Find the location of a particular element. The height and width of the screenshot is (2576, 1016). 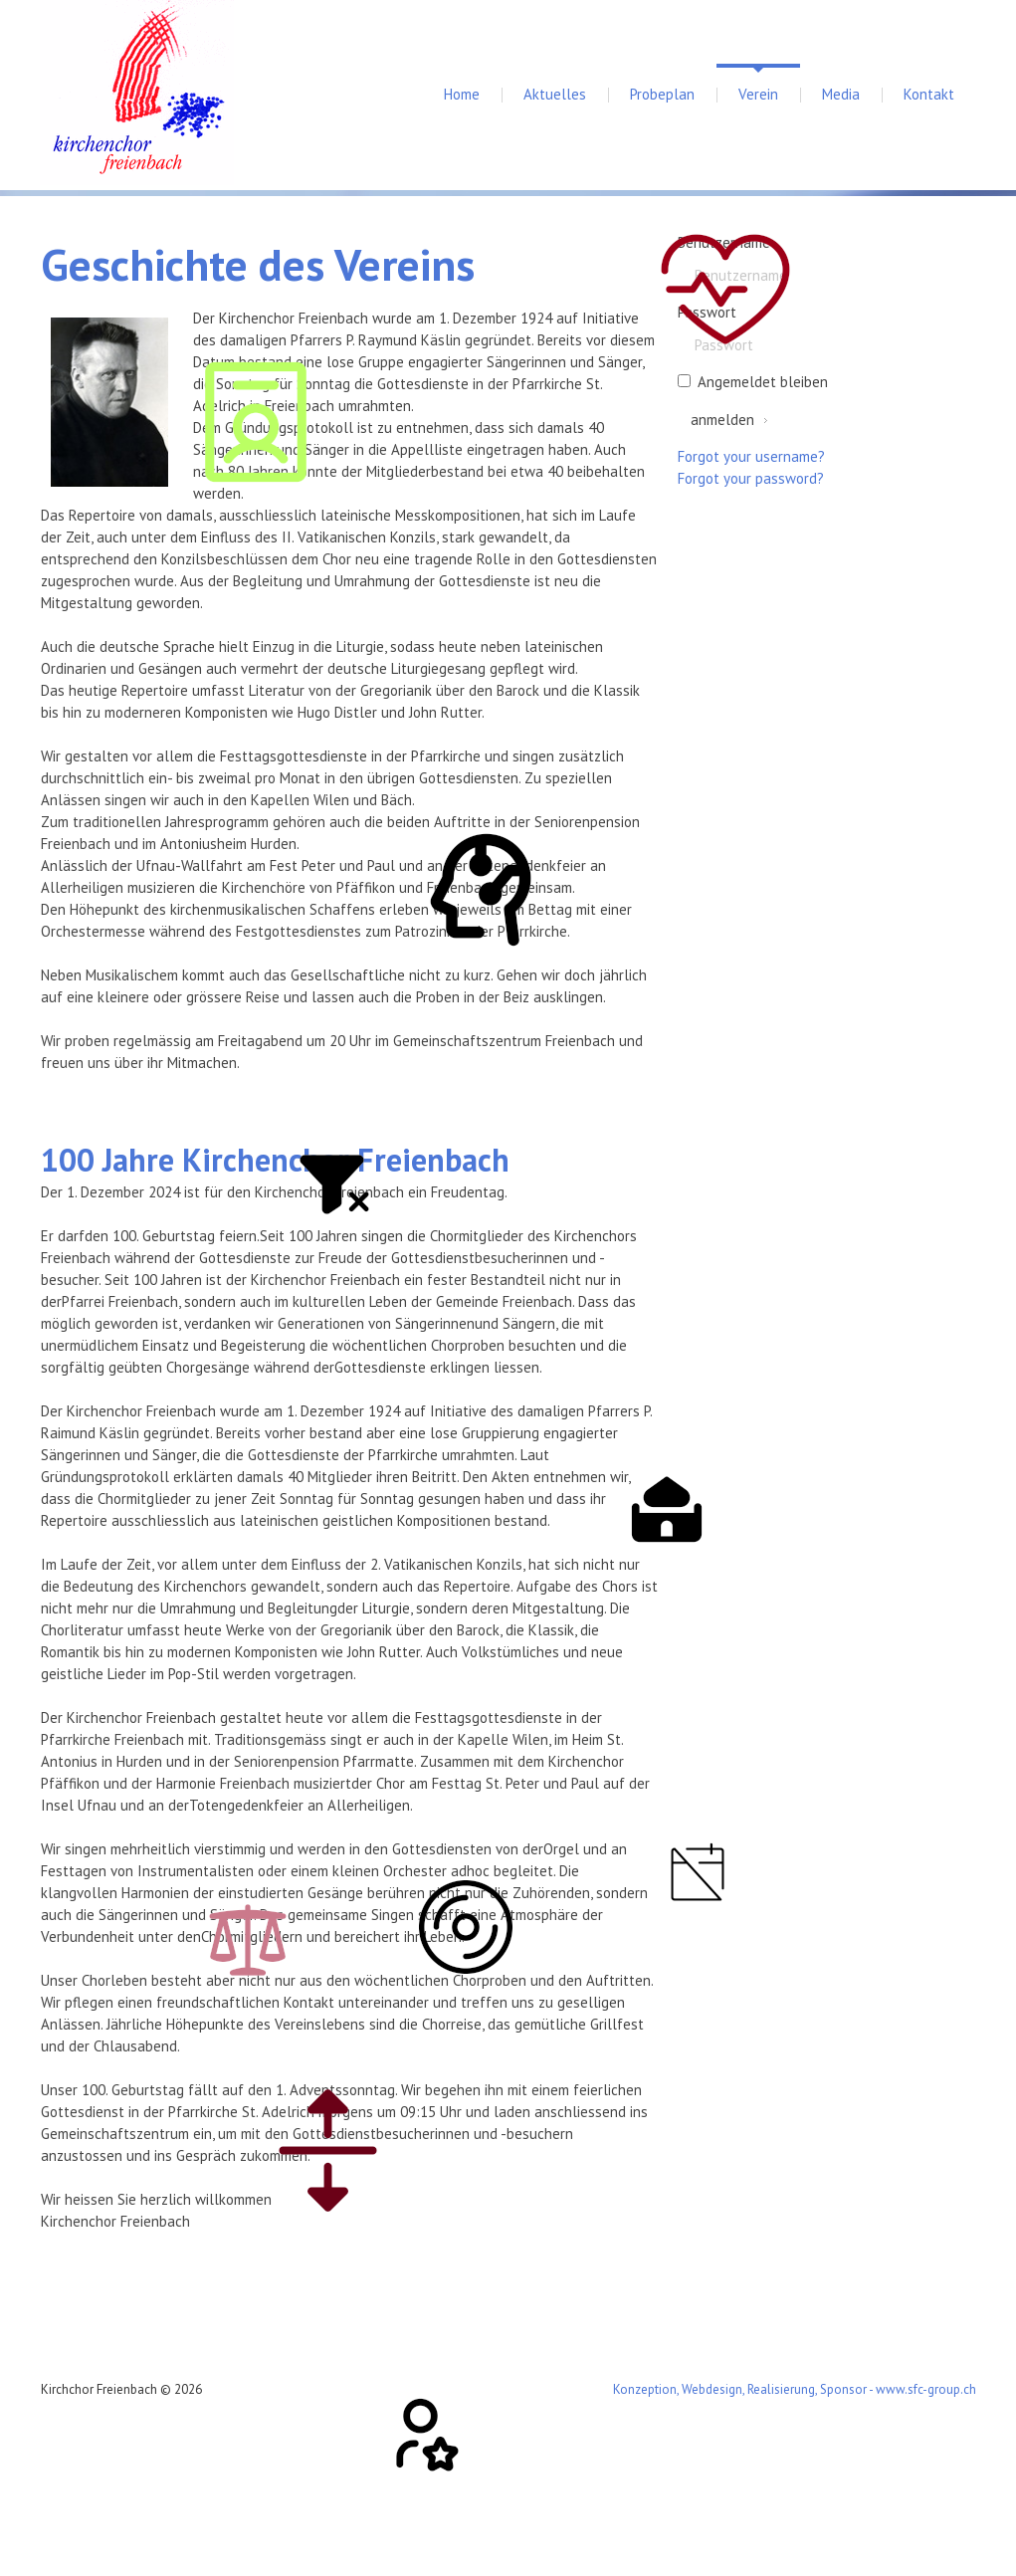

disable calendar or scheduling features is located at coordinates (698, 1874).